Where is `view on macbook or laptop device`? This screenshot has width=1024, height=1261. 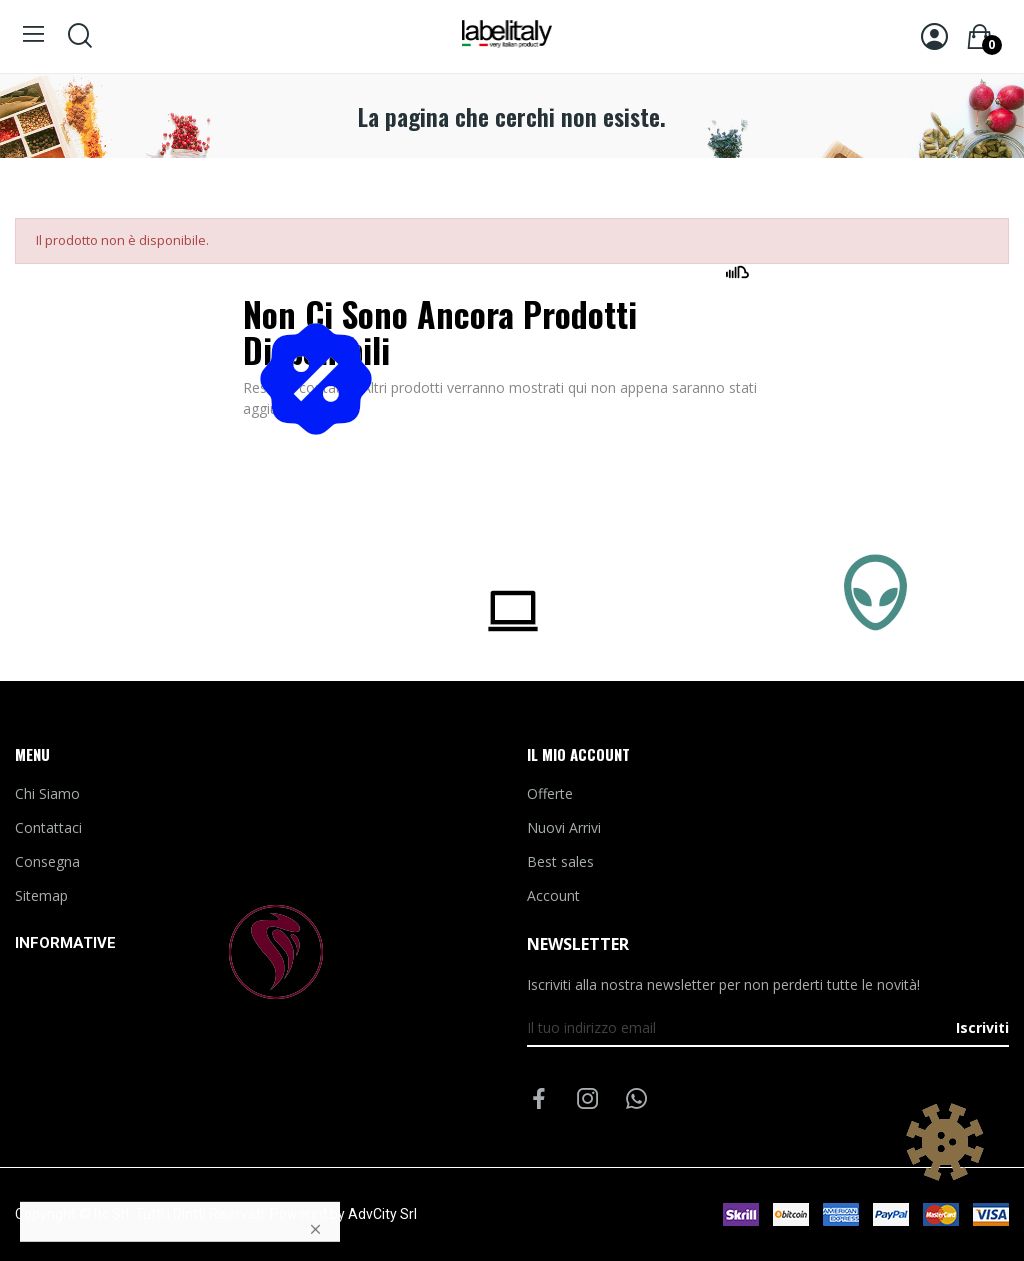
view on macbook or laptop device is located at coordinates (513, 611).